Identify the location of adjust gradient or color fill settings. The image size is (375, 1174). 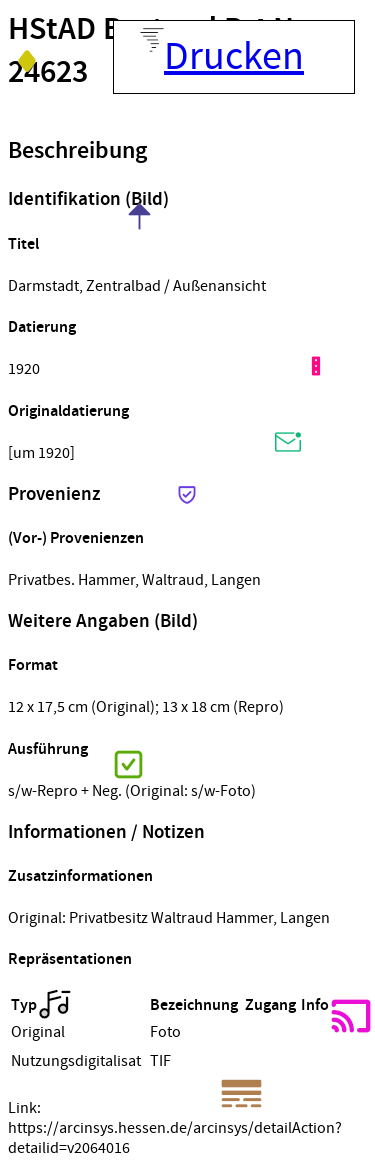
(241, 1093).